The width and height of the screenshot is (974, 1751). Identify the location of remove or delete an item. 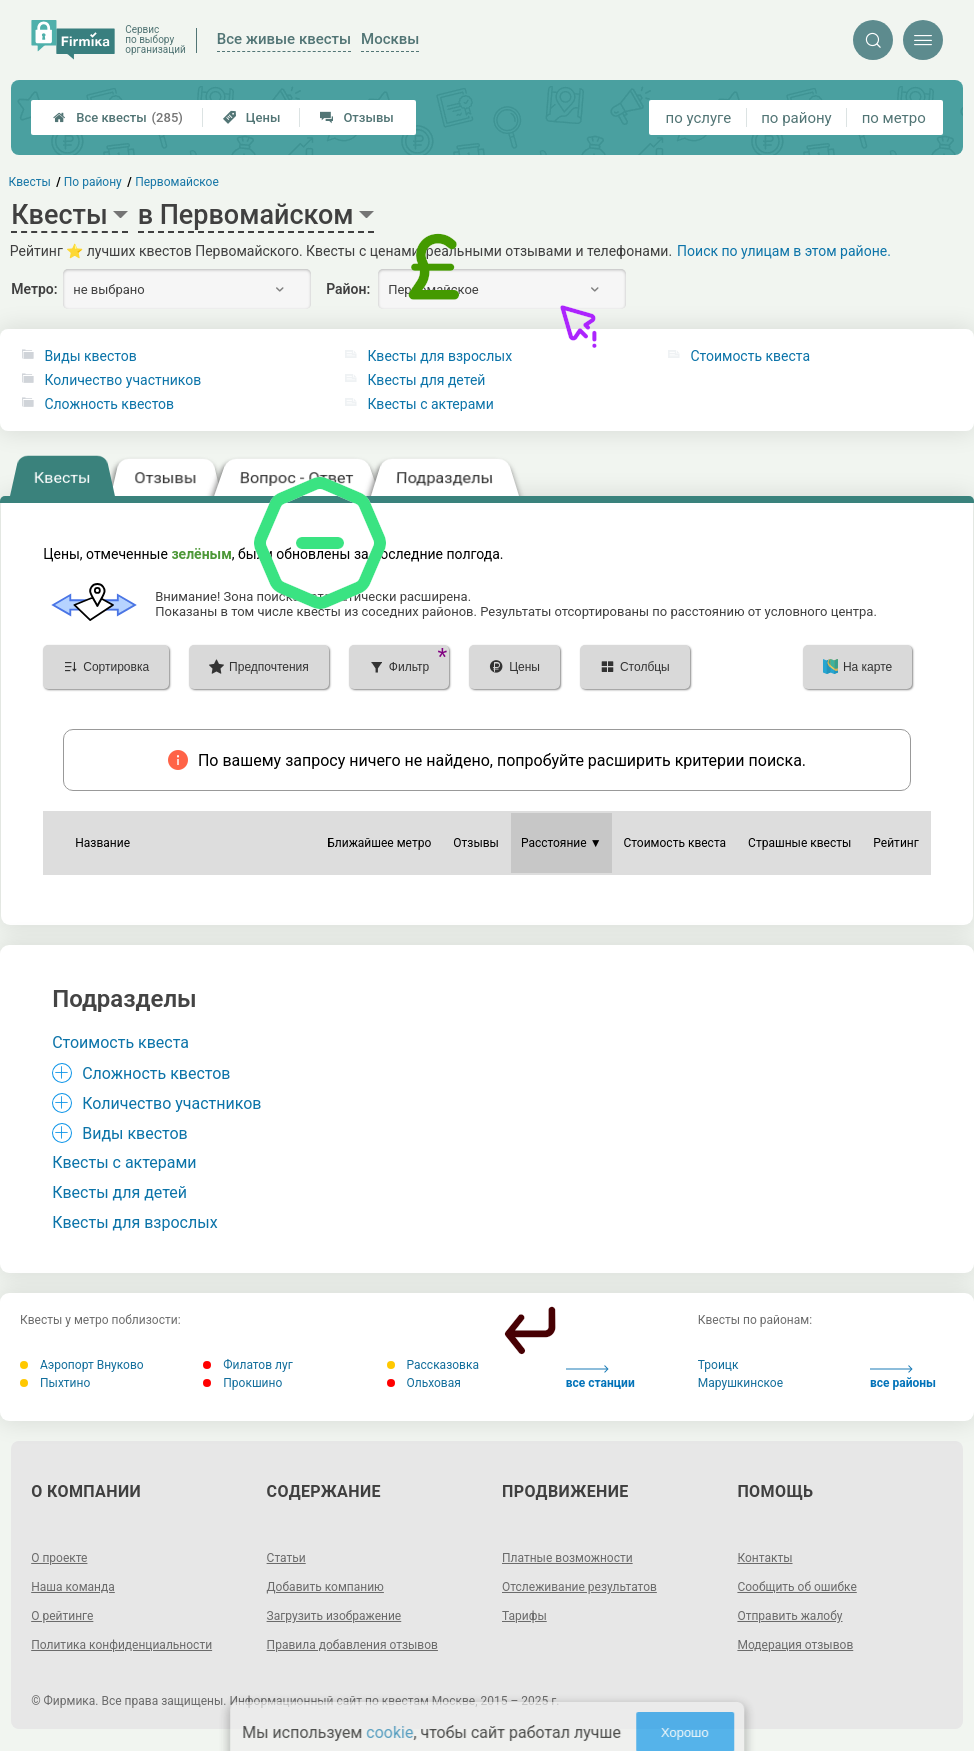
(320, 543).